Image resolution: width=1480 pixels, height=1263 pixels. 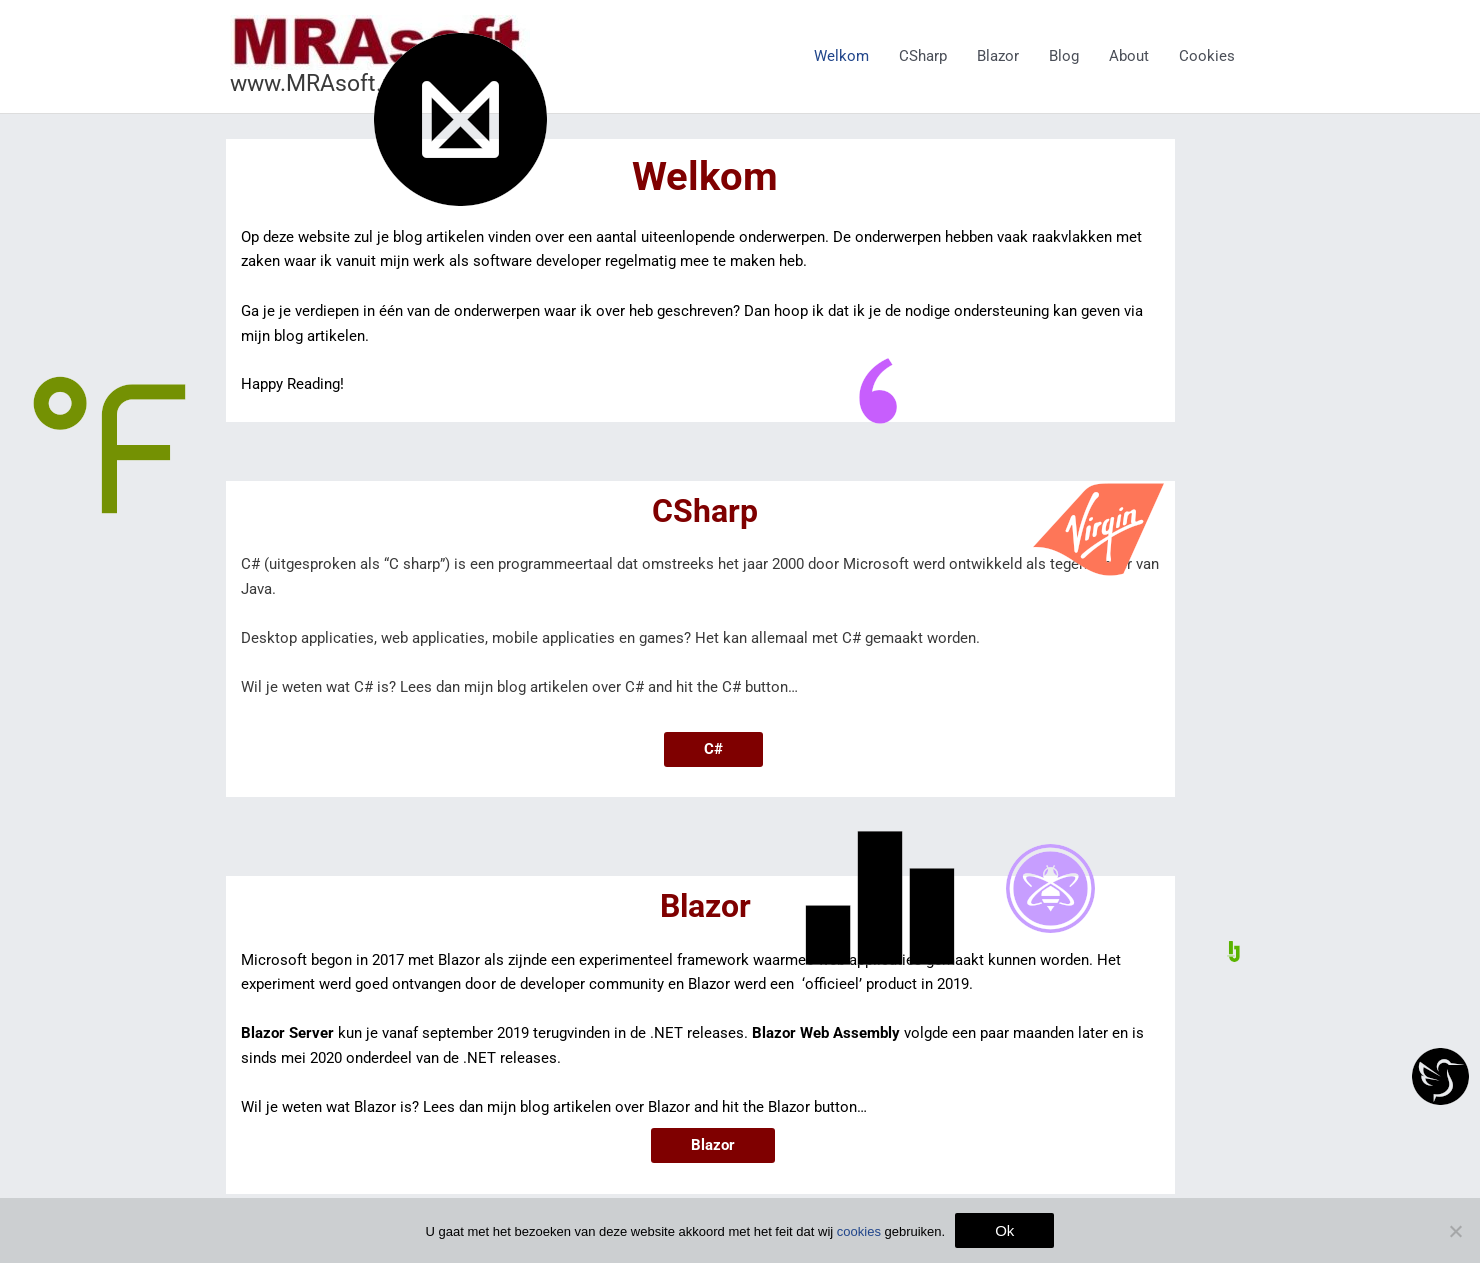 What do you see at coordinates (1050, 888) in the screenshot?
I see `HiveMQ brand logo` at bounding box center [1050, 888].